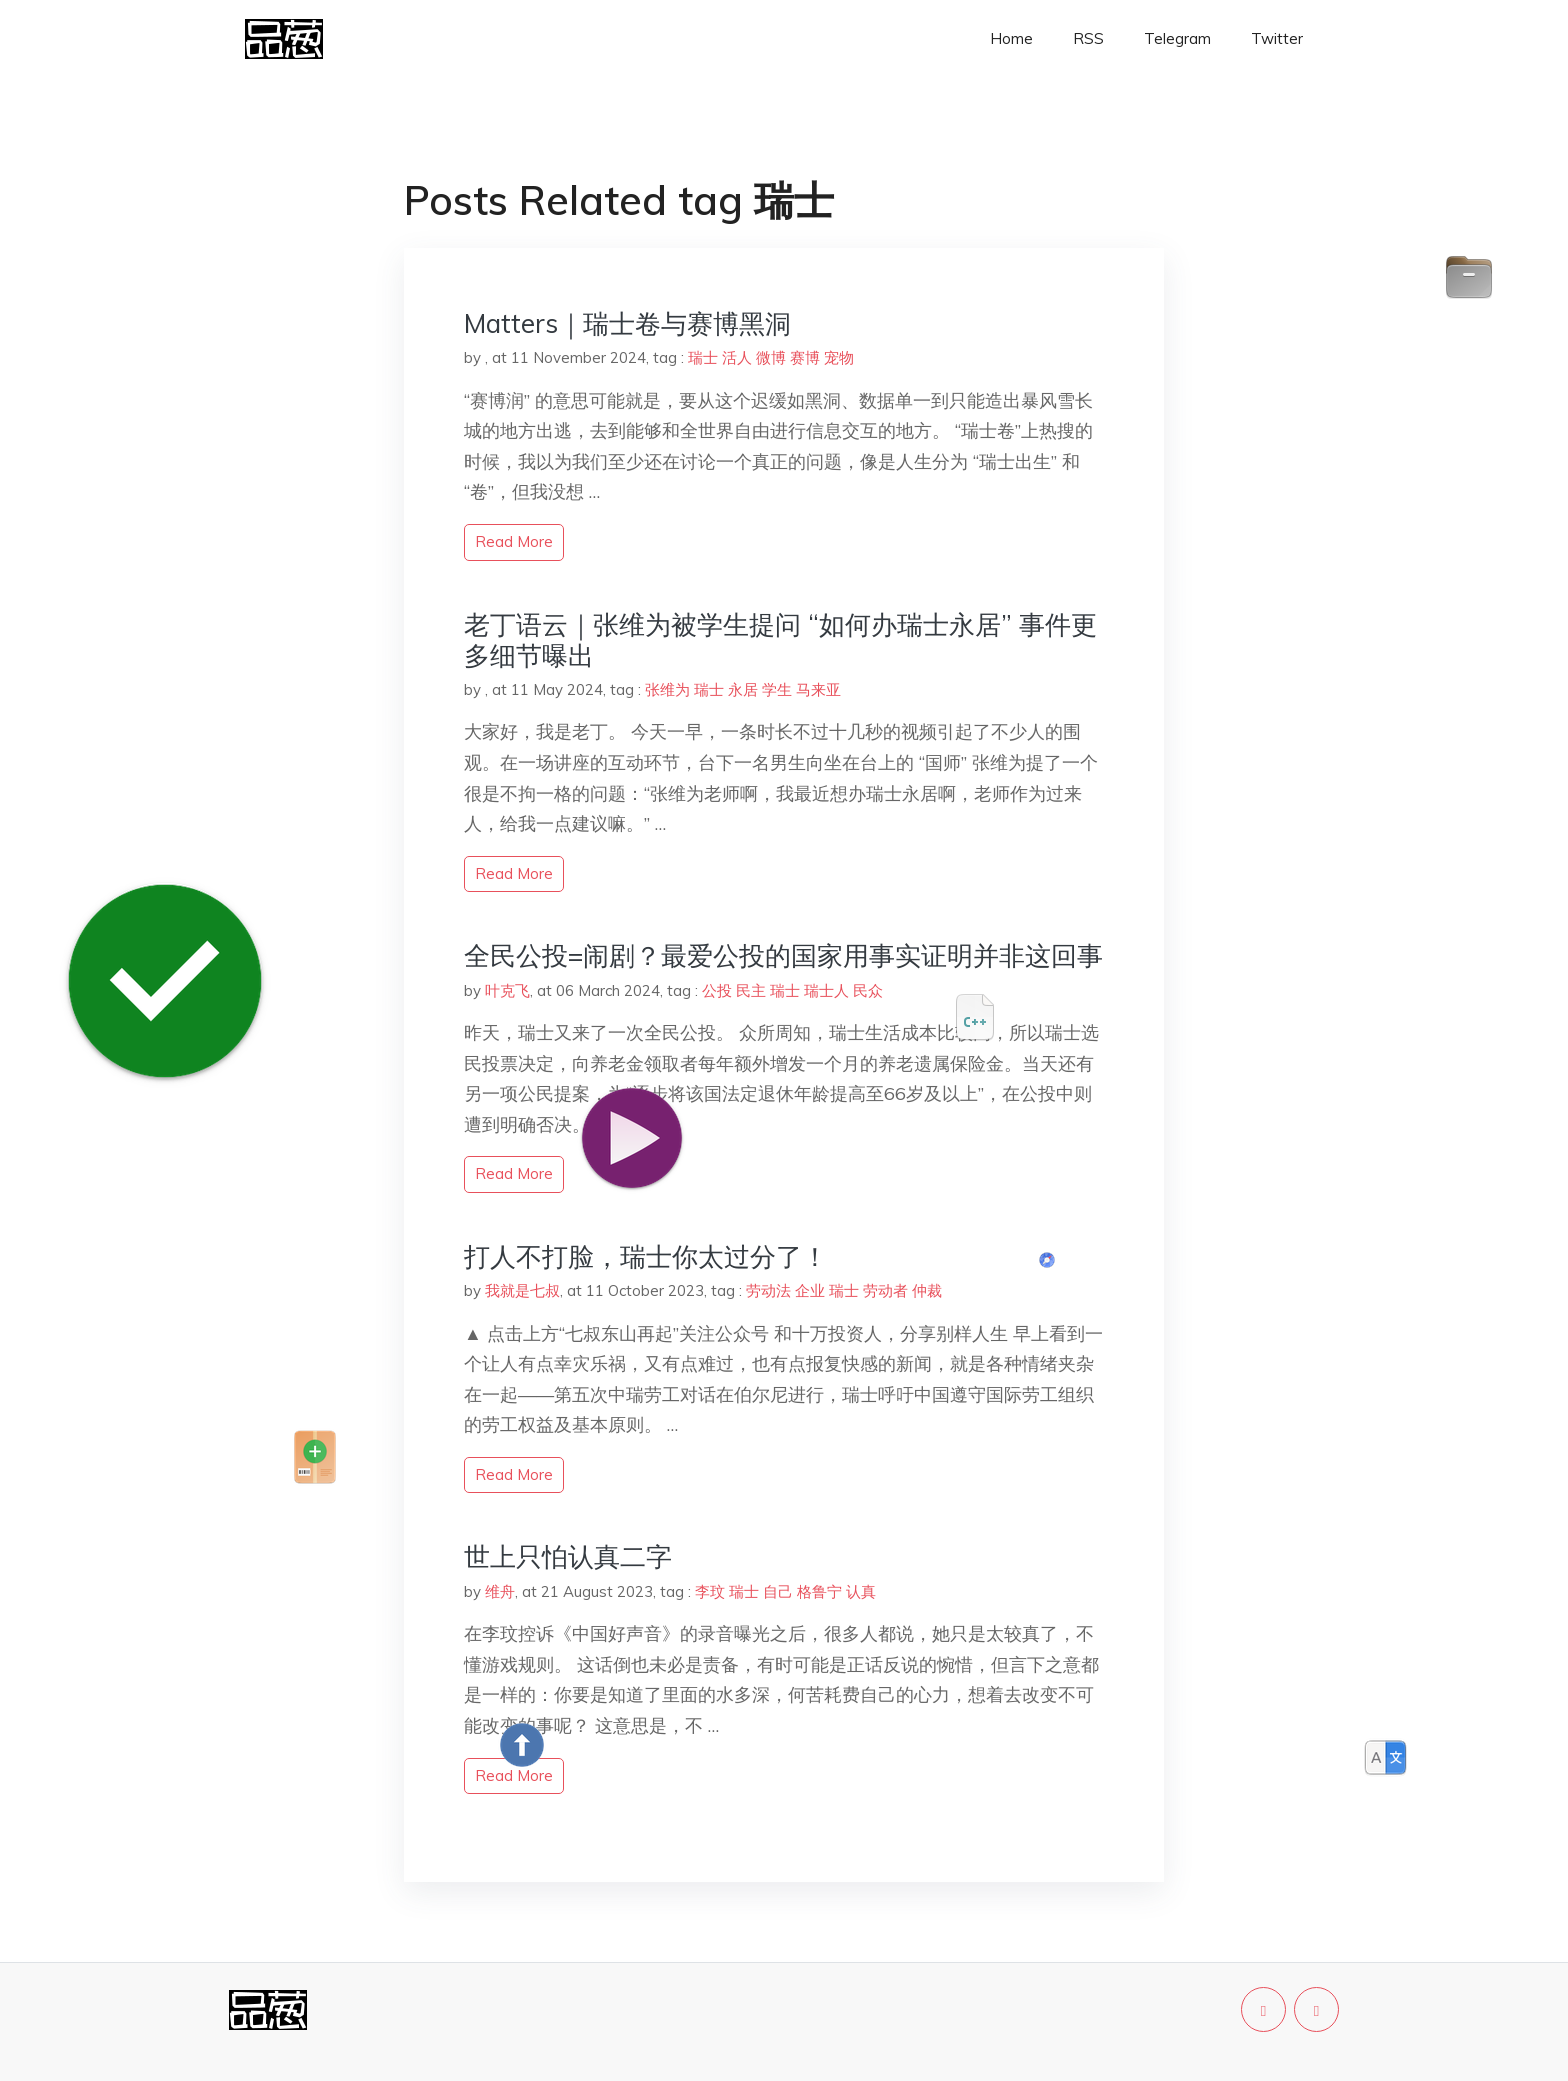 The width and height of the screenshot is (1568, 2081). I want to click on indicates a version control update is available, so click(522, 1745).